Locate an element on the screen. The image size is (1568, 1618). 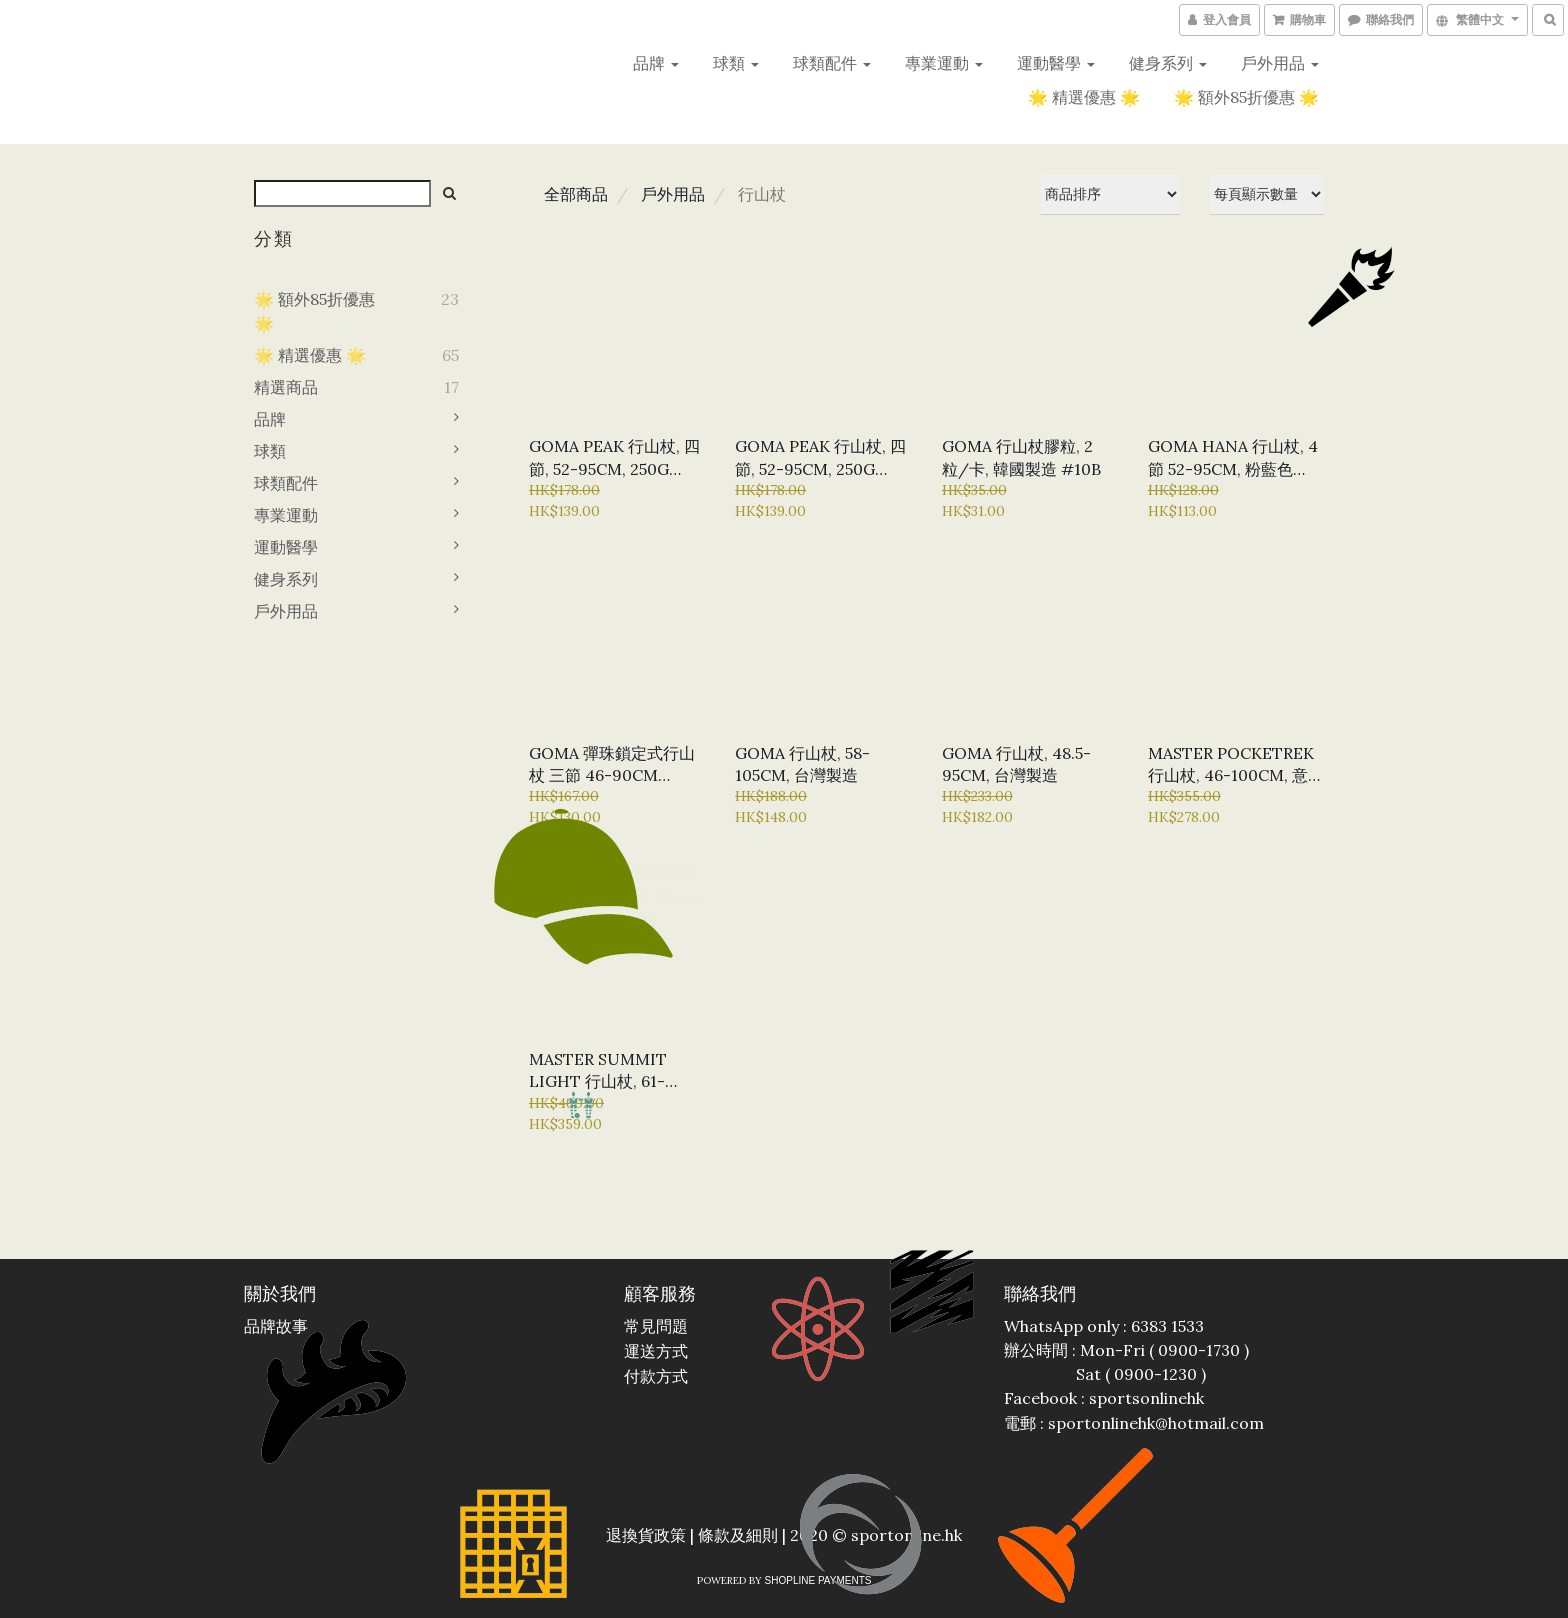
indicates a trapped or captured state is located at coordinates (513, 1537).